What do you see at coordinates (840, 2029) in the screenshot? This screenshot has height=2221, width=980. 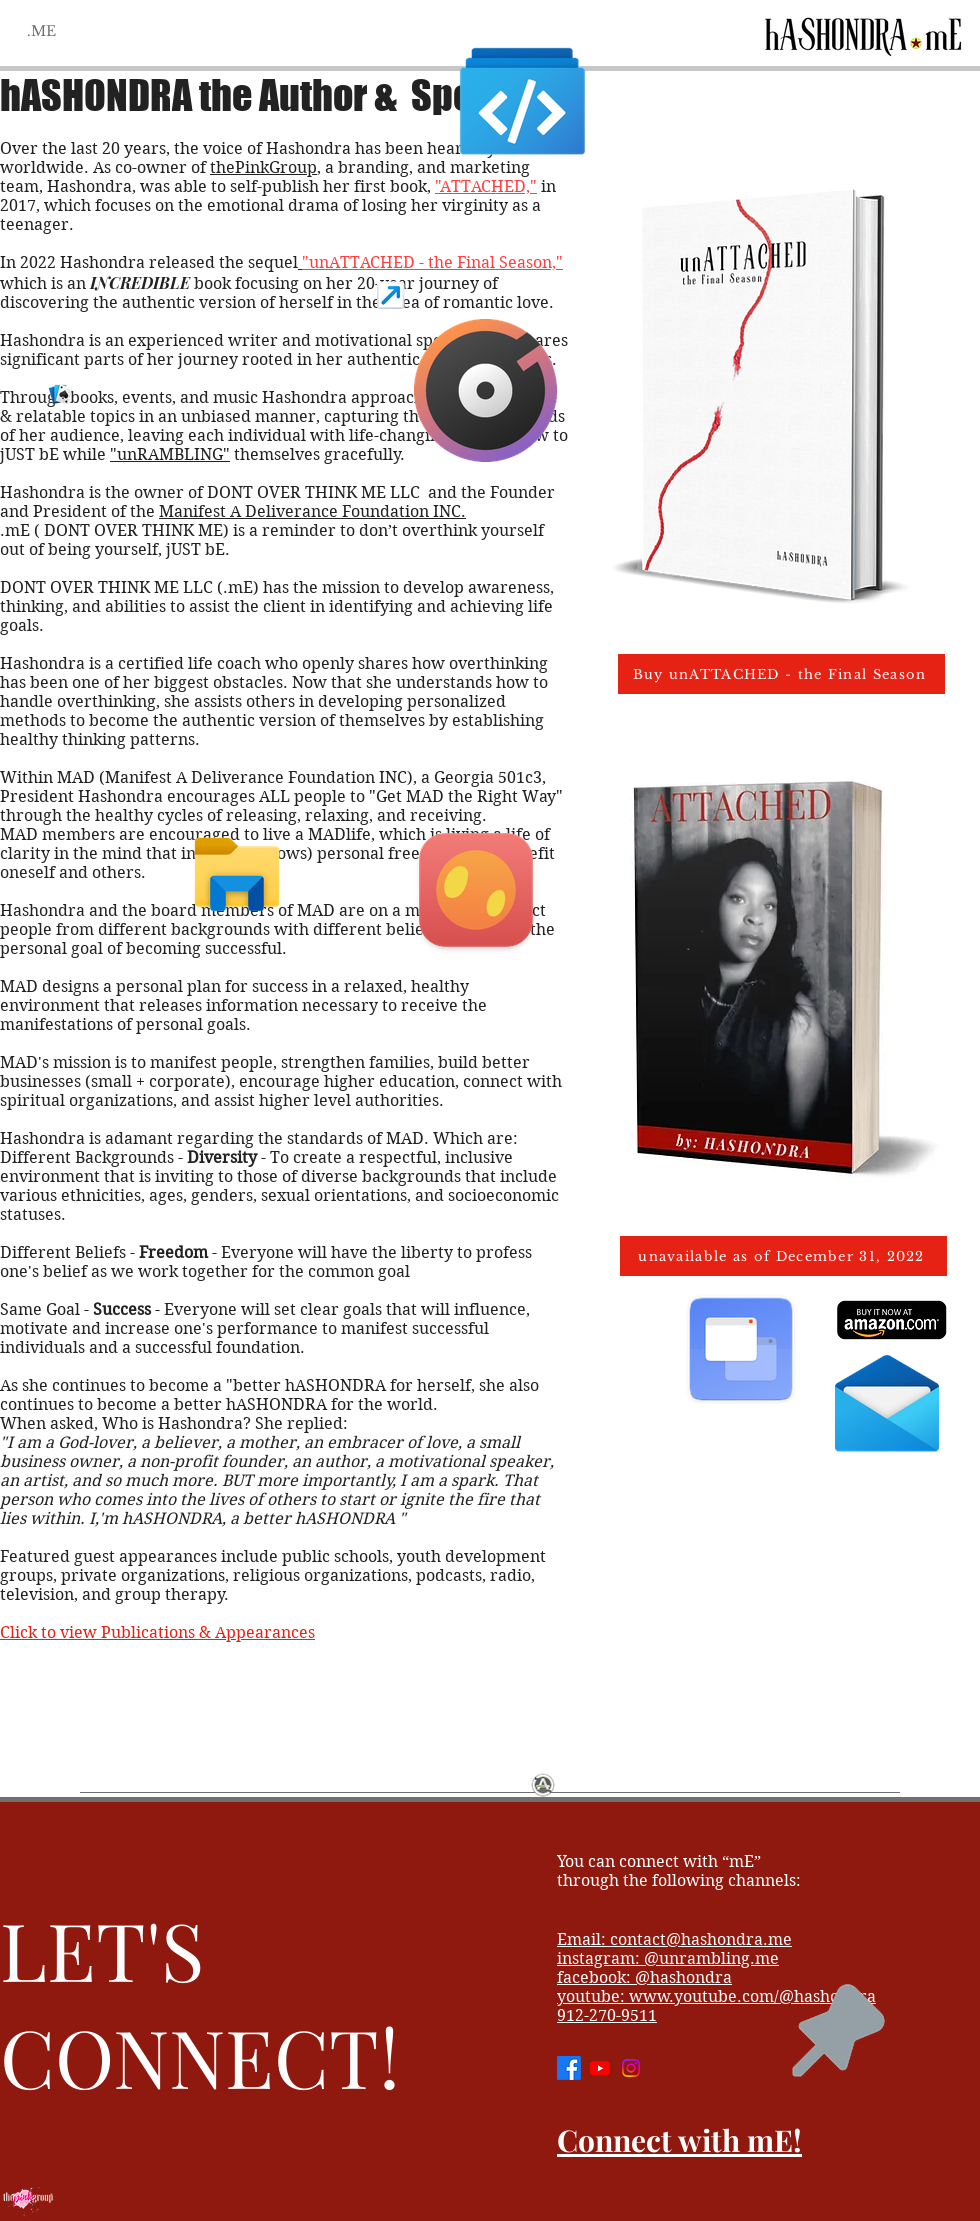 I see `pin an item to keep it visible` at bounding box center [840, 2029].